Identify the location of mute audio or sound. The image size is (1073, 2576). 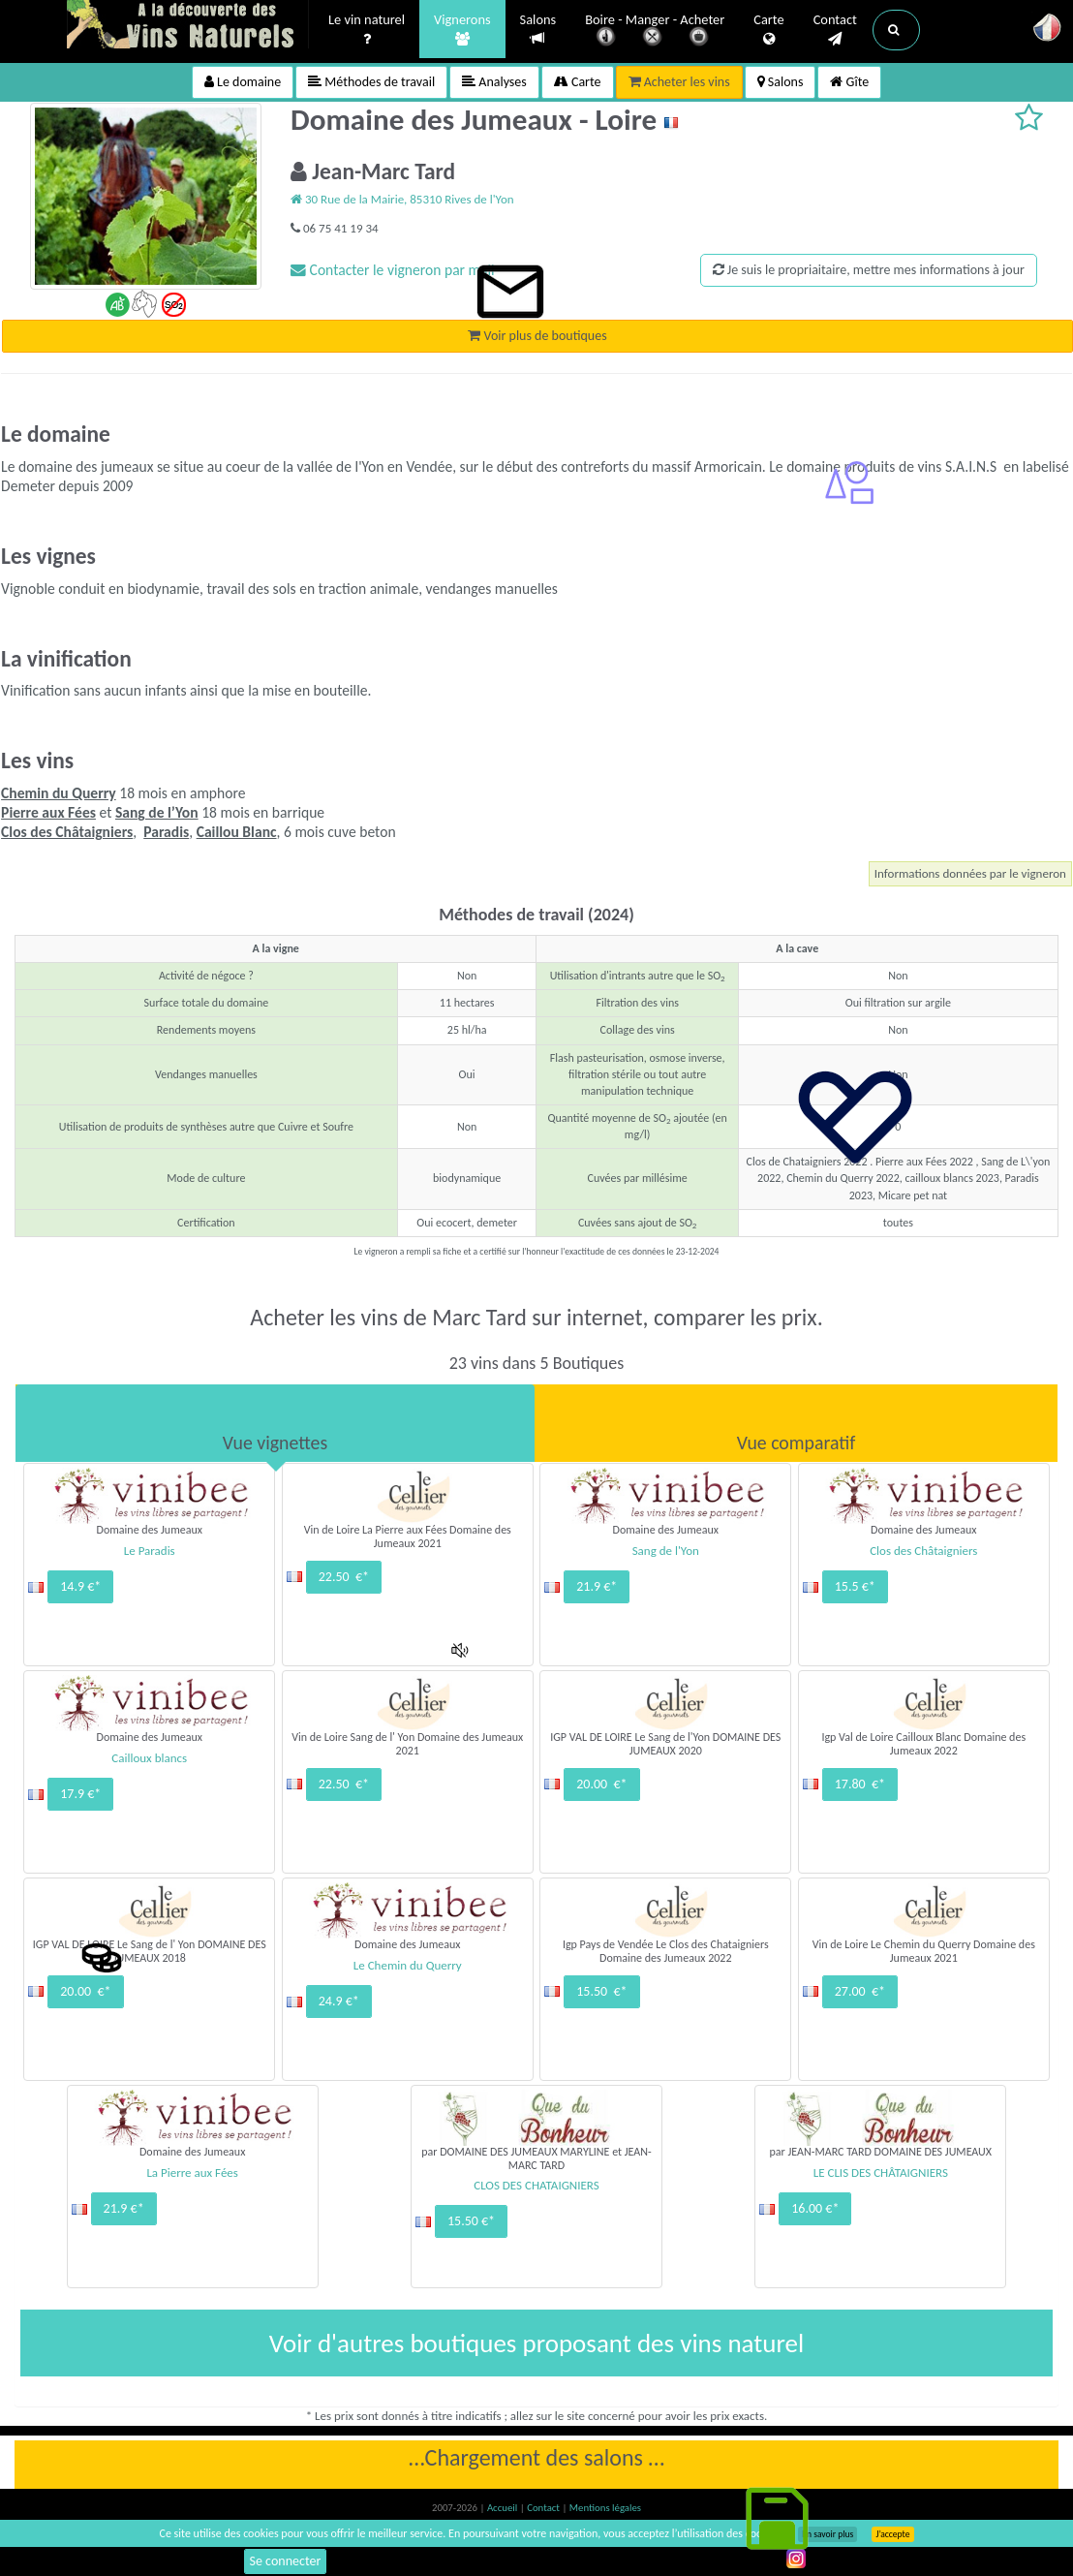
(459, 1650).